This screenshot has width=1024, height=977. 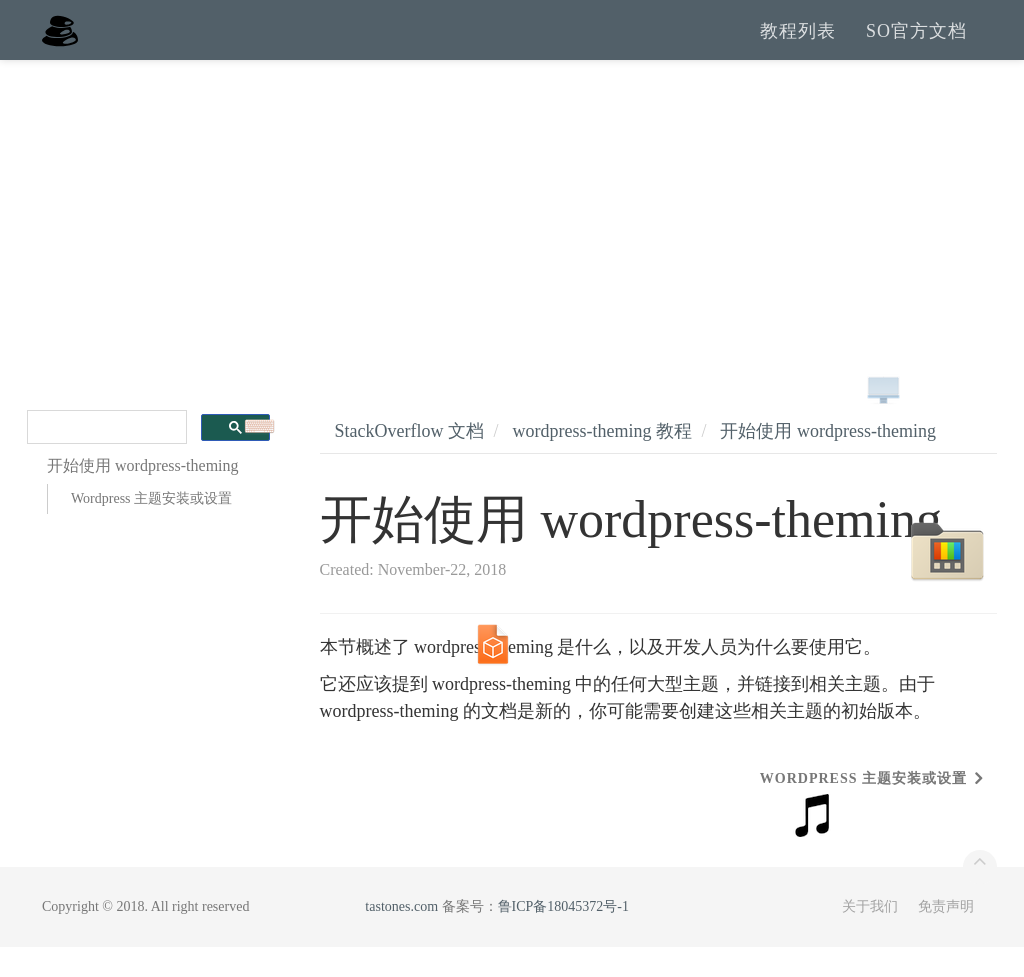 What do you see at coordinates (813, 815) in the screenshot?
I see `access your music folder in the sidebar` at bounding box center [813, 815].